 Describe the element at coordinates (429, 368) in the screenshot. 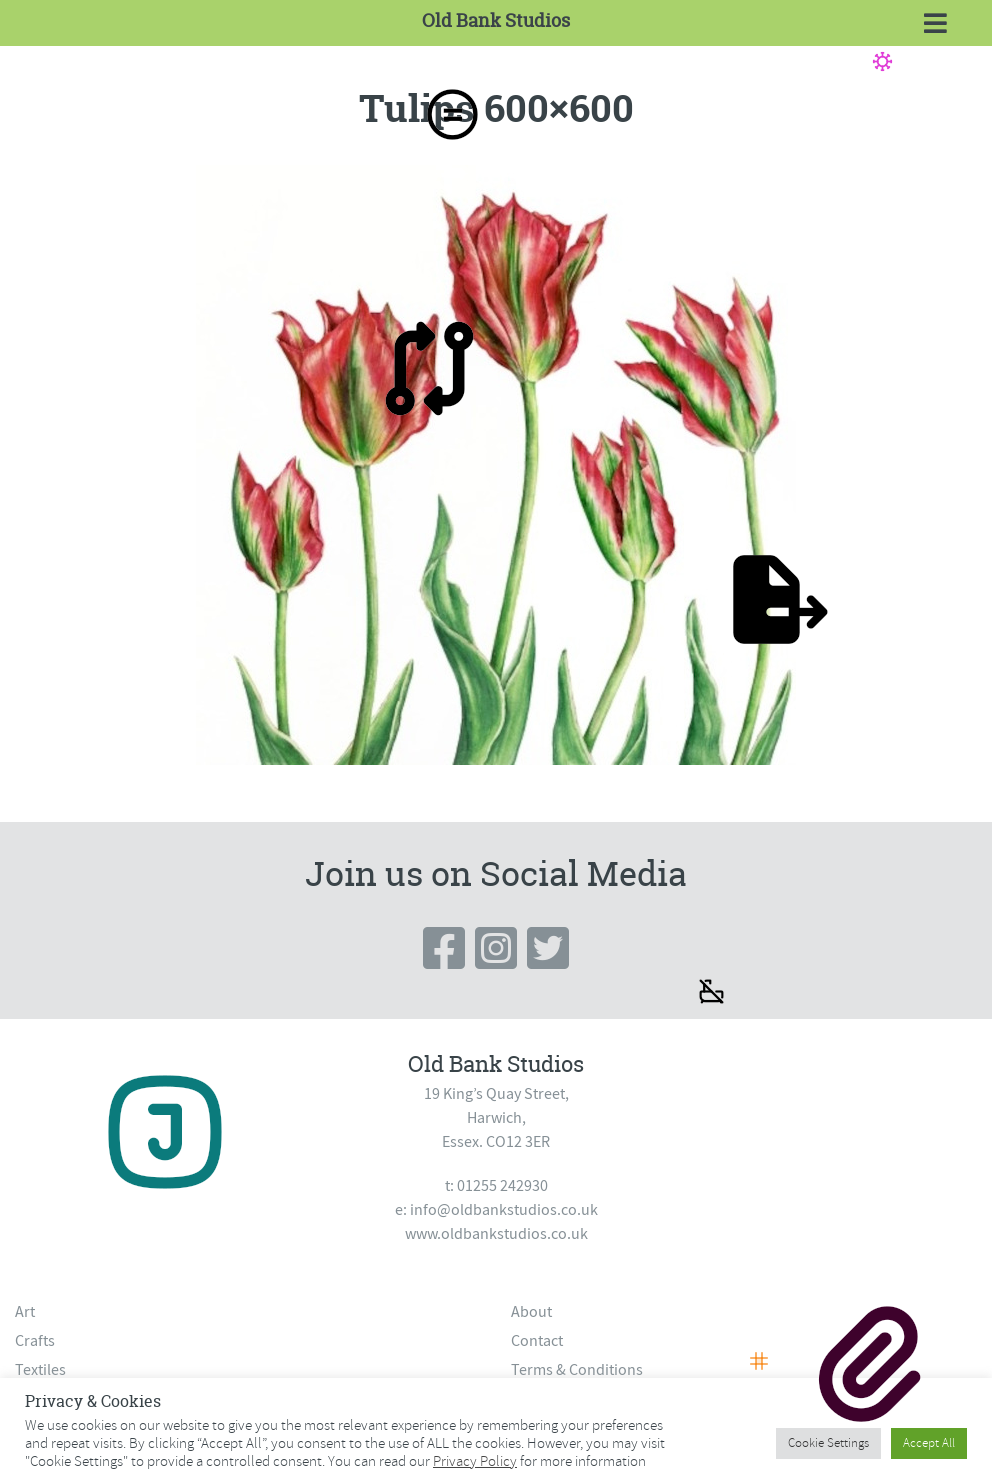

I see `compare code versions or branches` at that location.